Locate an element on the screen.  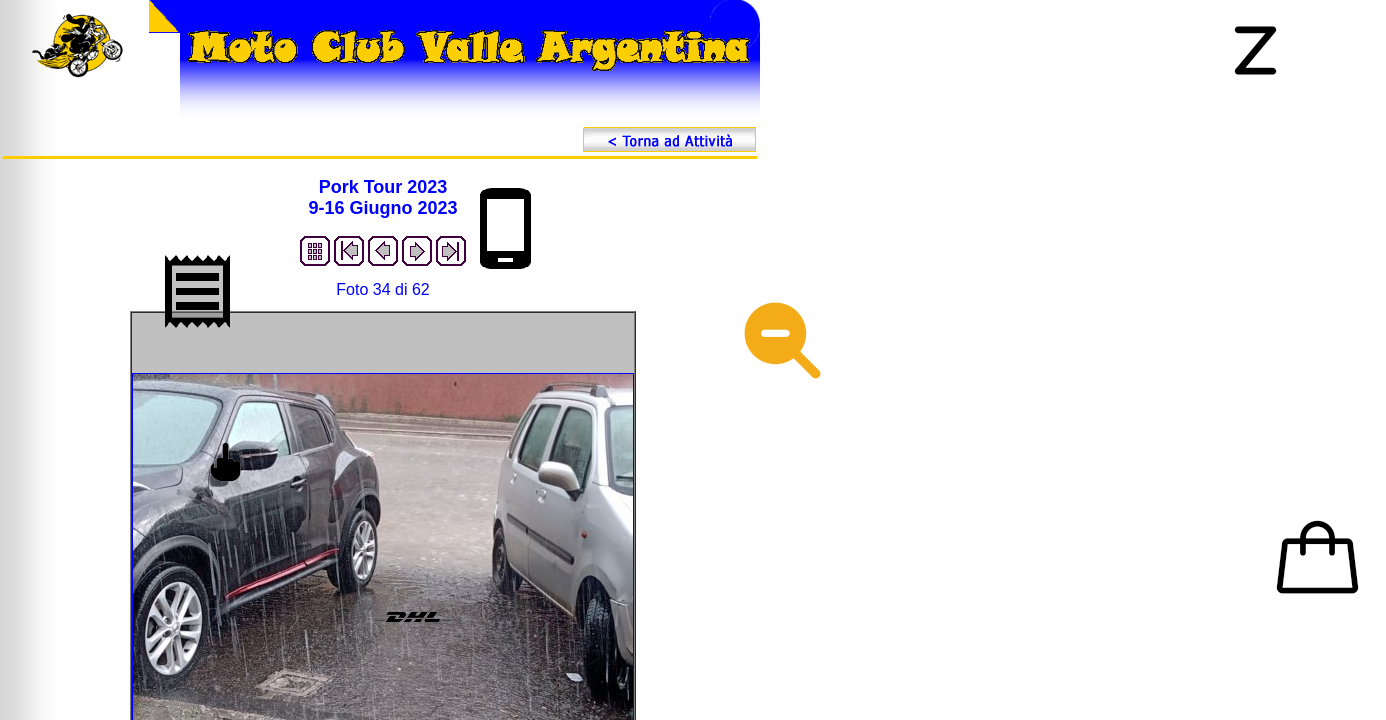
view purchase receipt or transaction history is located at coordinates (197, 291).